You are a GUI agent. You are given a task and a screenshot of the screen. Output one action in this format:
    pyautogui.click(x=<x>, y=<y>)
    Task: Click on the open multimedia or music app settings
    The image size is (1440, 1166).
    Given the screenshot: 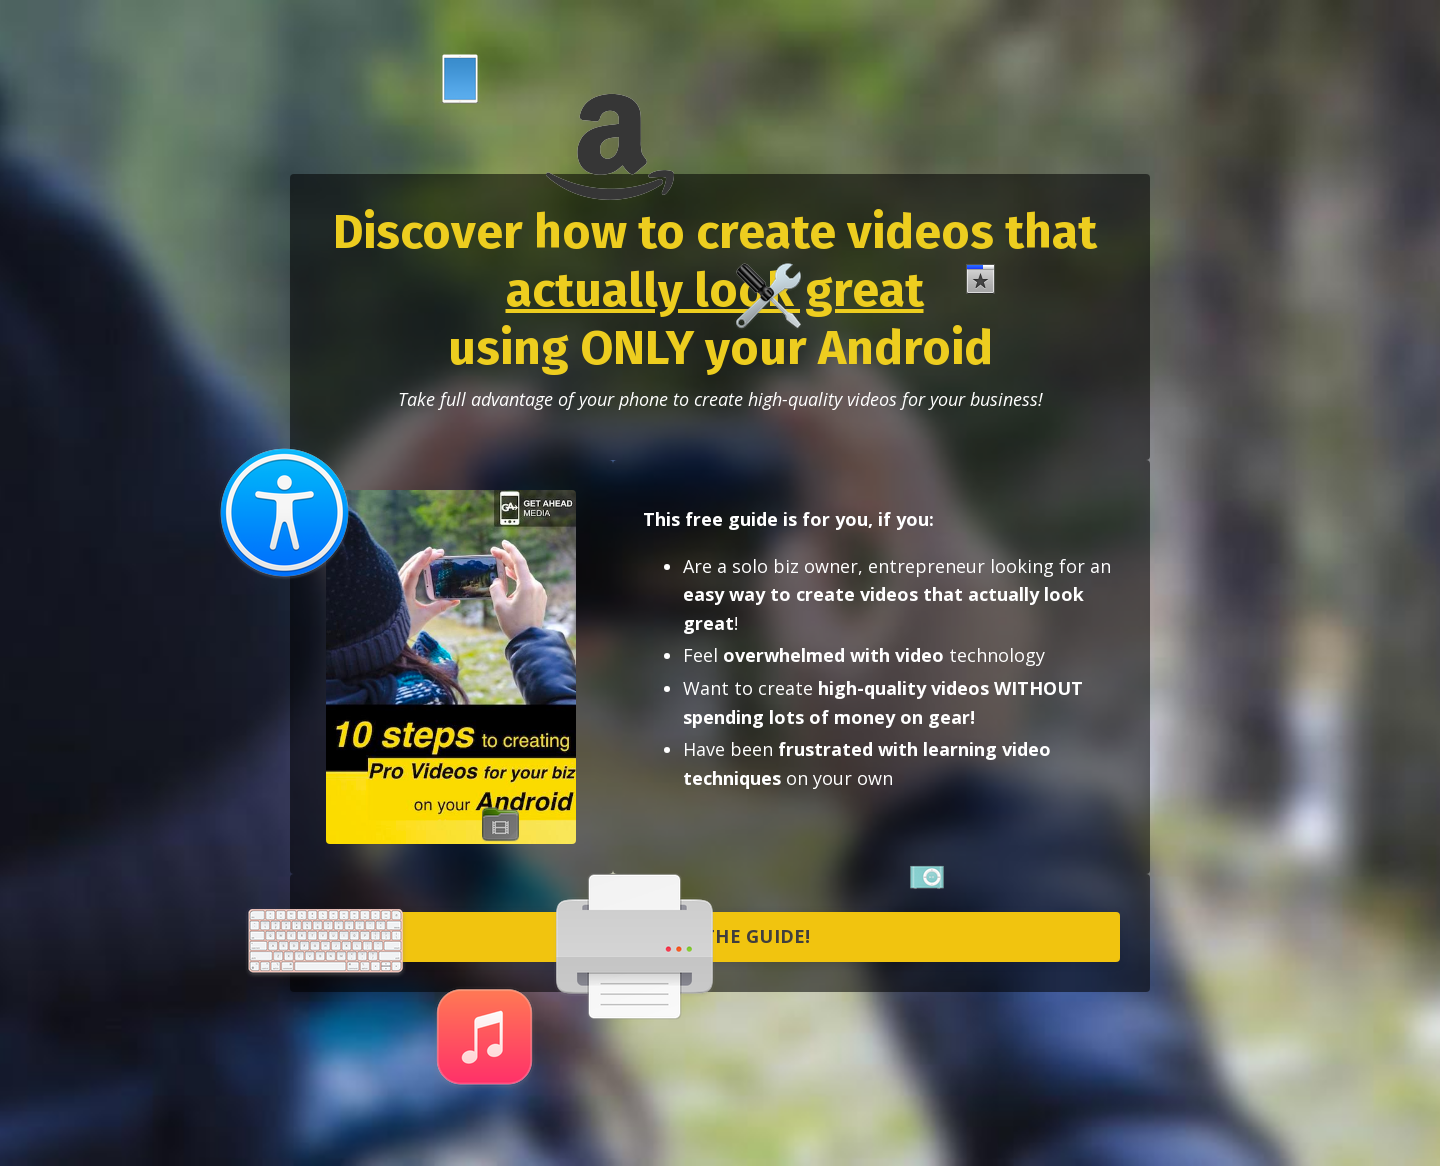 What is the action you would take?
    pyautogui.click(x=484, y=1038)
    